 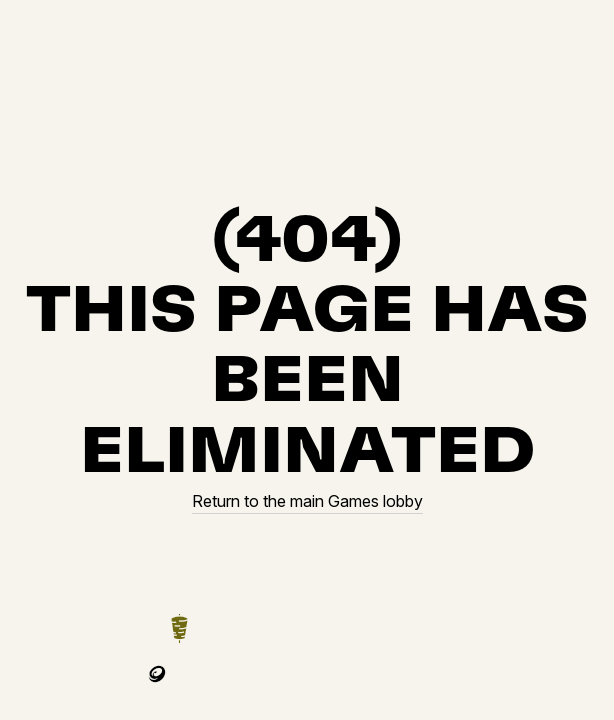 I want to click on browse kebab or street food options, so click(x=179, y=628).